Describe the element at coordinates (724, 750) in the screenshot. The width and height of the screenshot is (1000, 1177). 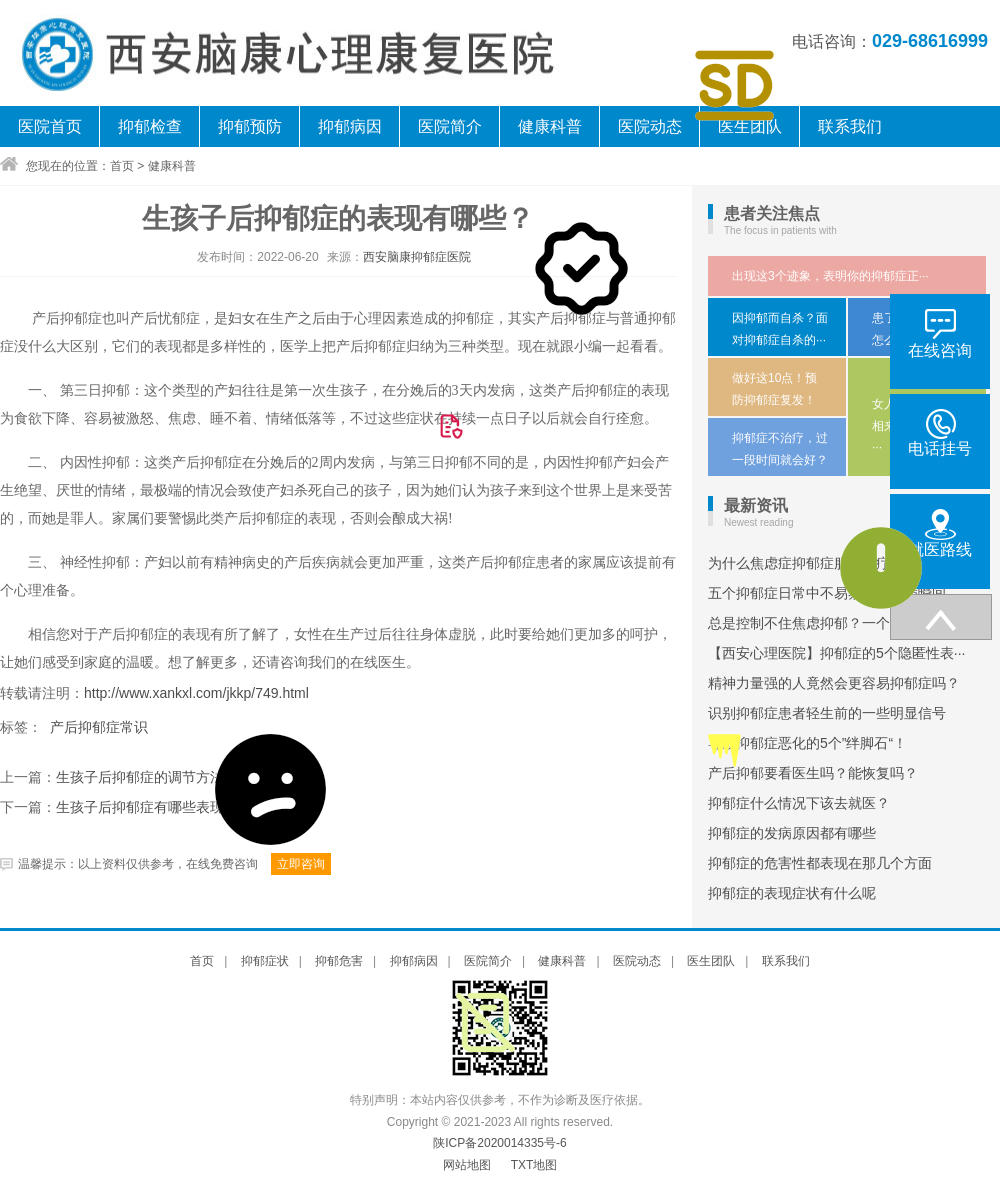
I see `indicates freezing or cold weather conditions` at that location.